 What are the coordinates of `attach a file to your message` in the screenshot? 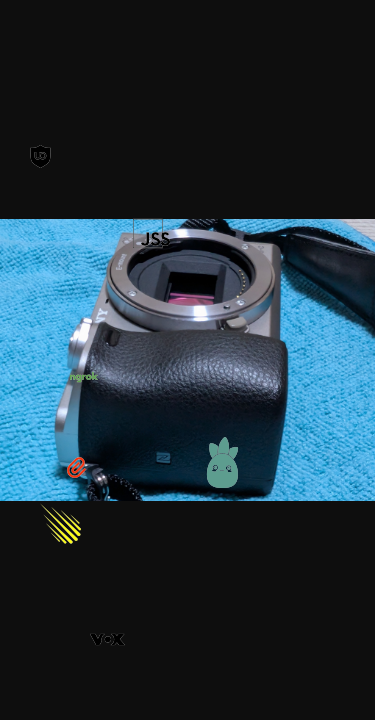 It's located at (77, 468).